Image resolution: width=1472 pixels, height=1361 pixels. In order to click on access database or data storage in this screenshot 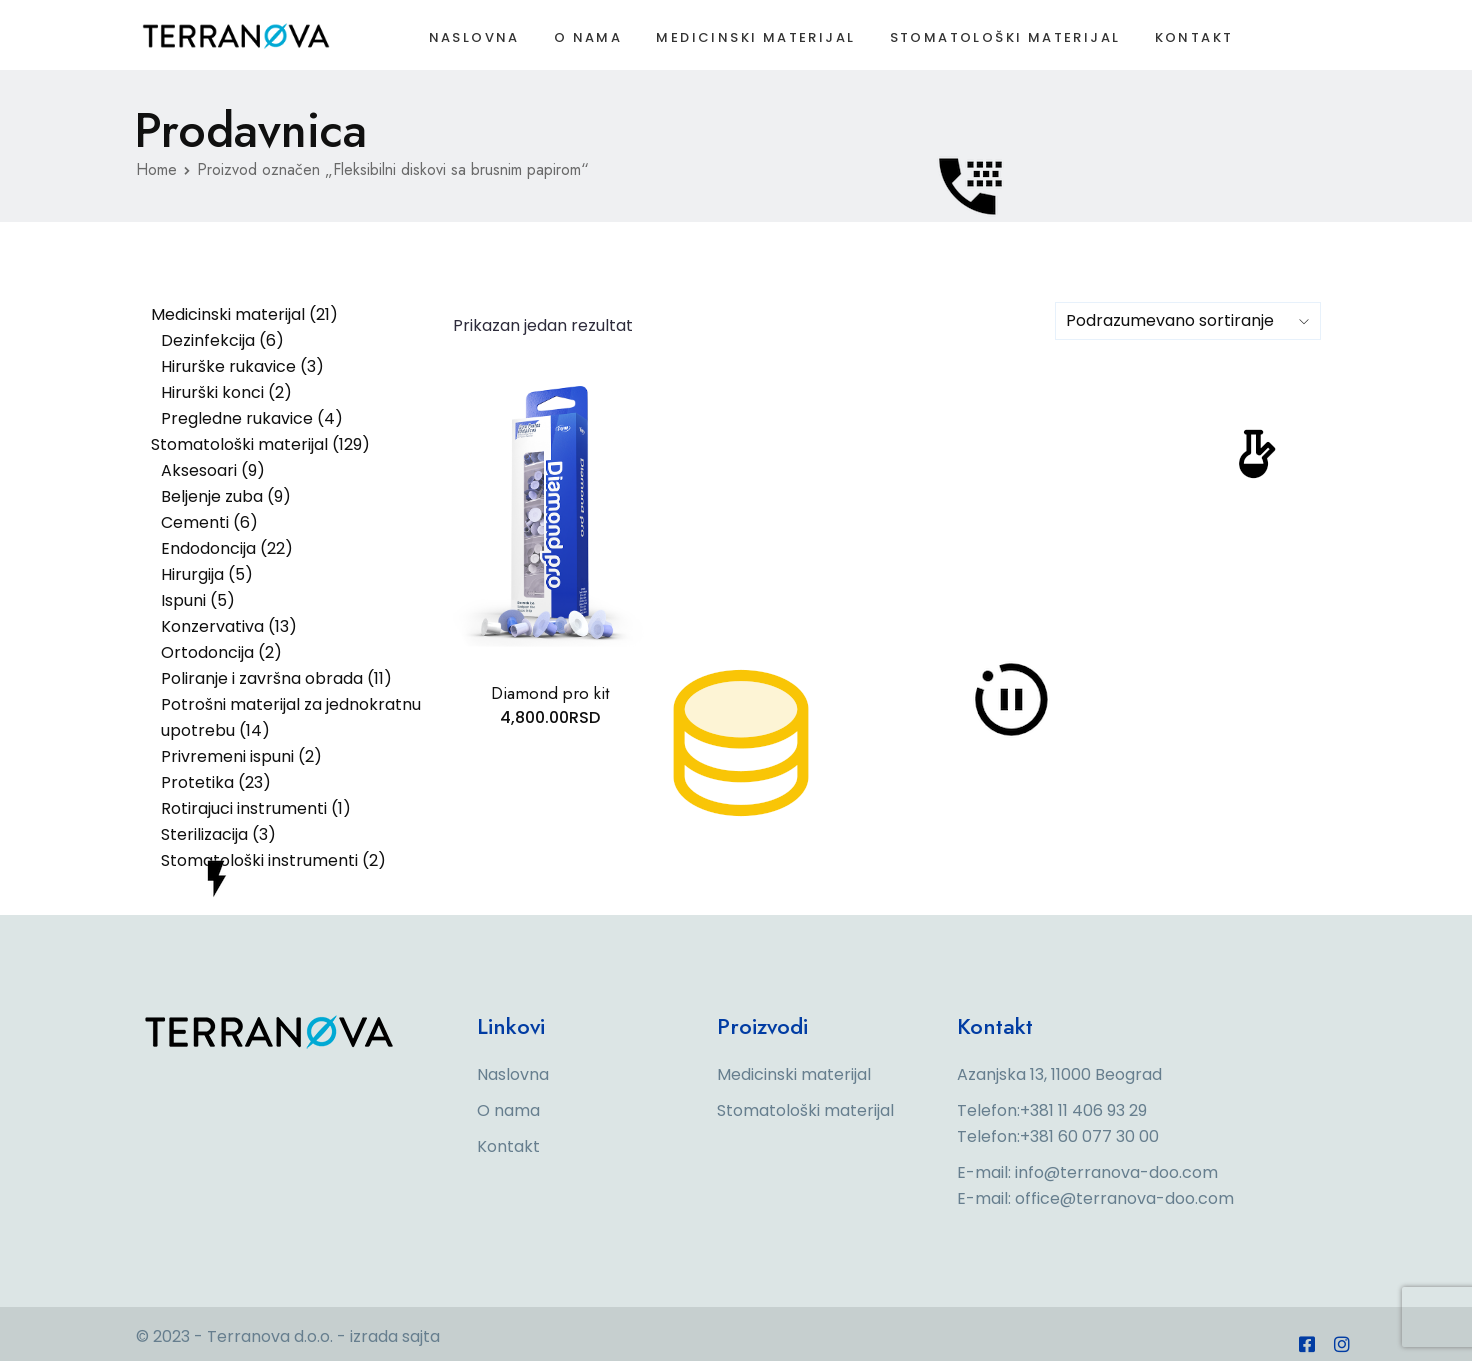, I will do `click(741, 743)`.